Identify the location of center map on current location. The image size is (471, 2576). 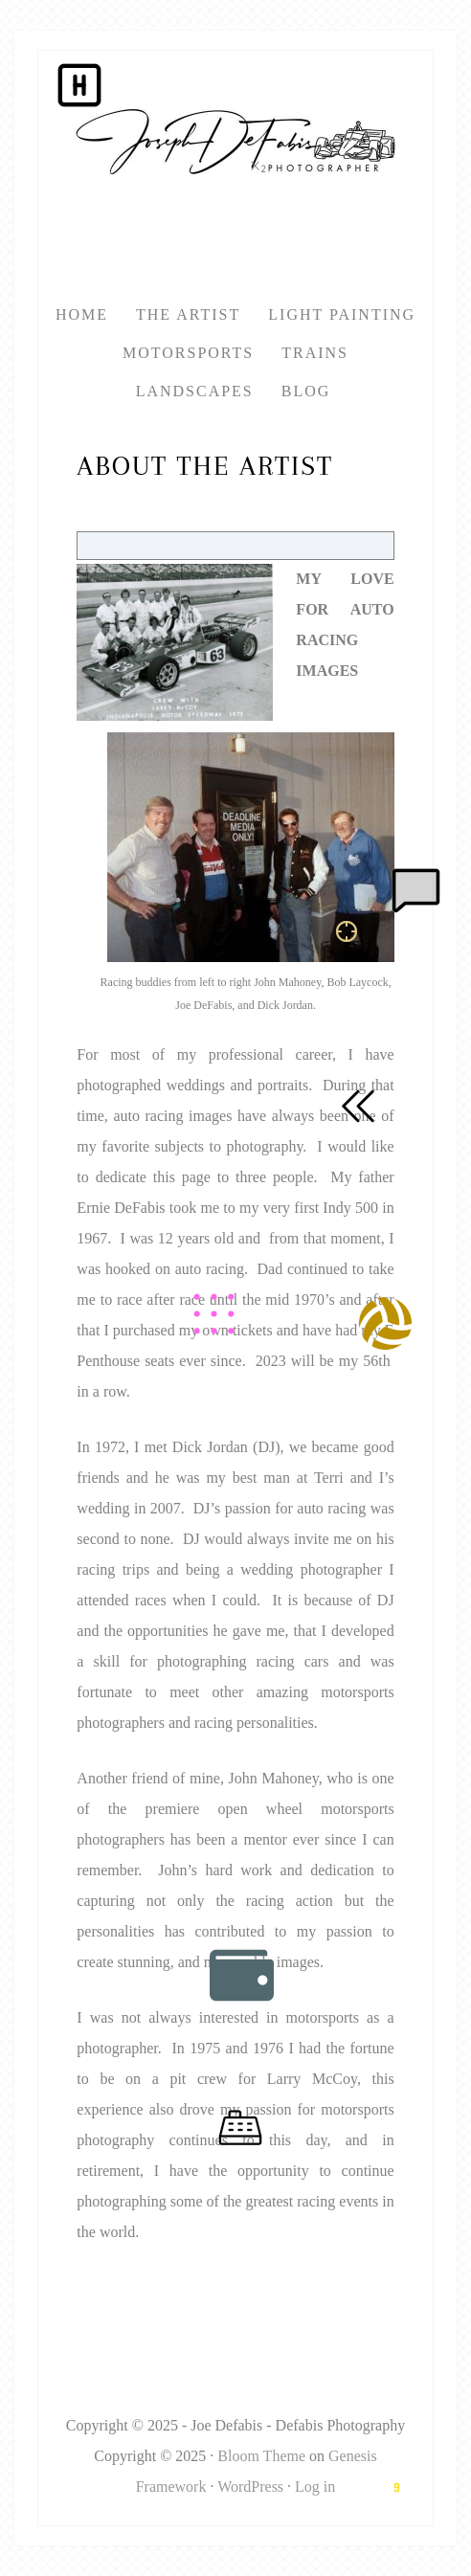
(347, 931).